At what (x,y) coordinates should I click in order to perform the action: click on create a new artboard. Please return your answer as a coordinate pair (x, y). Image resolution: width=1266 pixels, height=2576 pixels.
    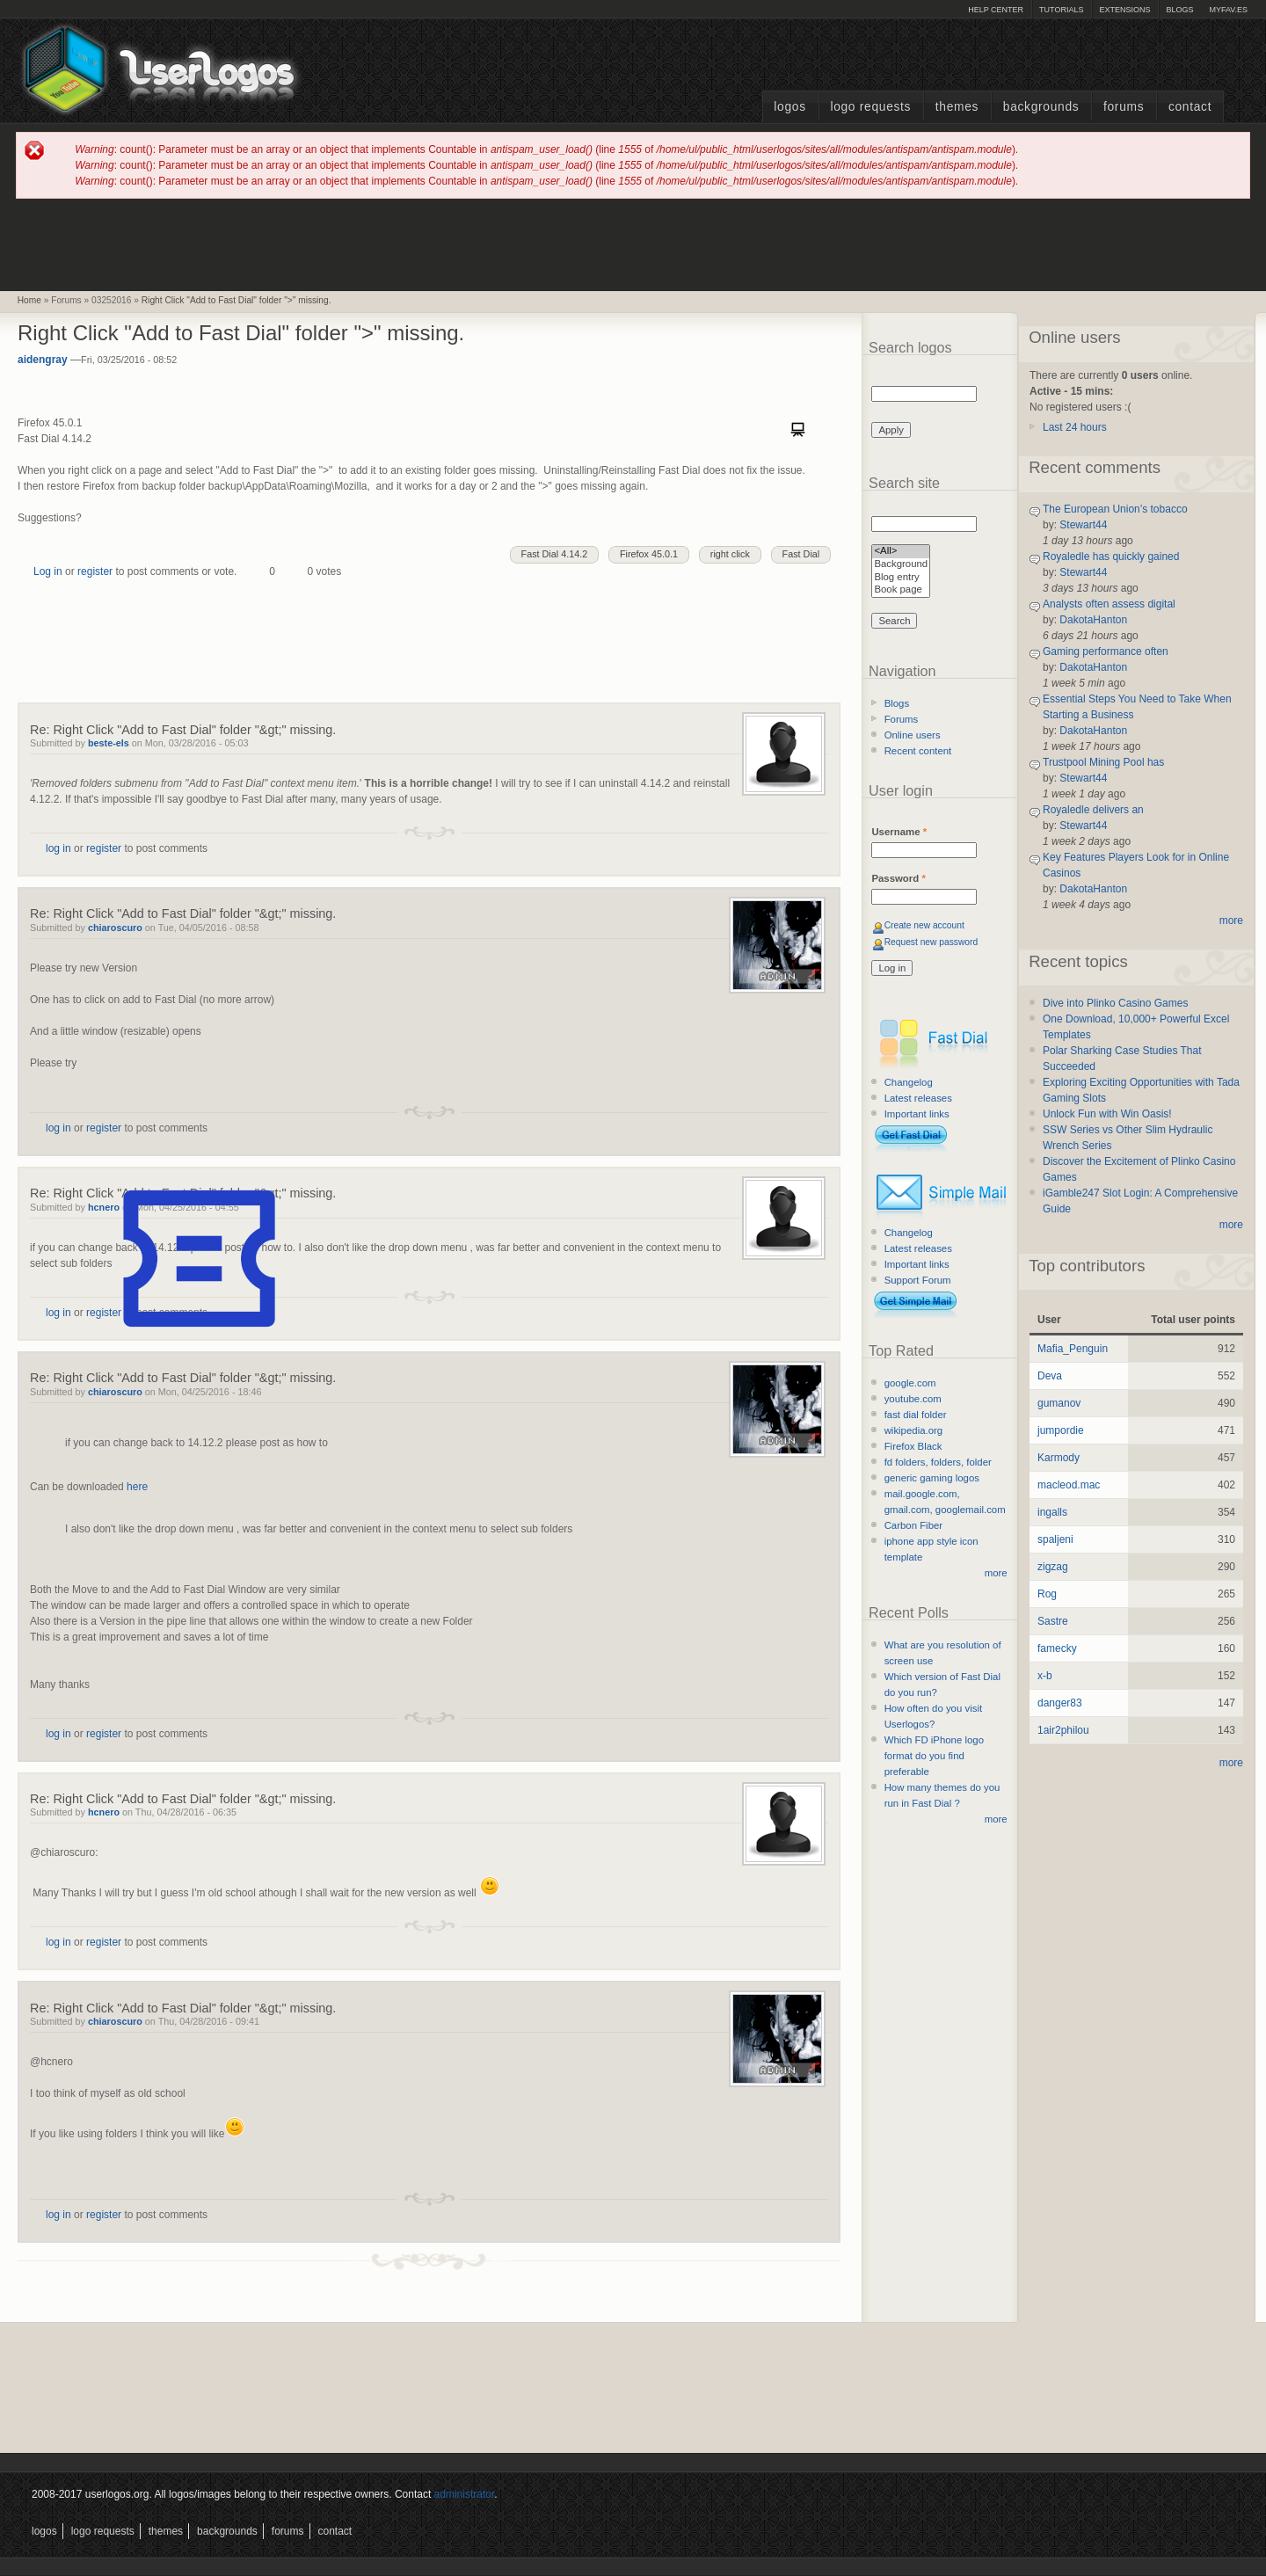
    Looking at the image, I should click on (797, 429).